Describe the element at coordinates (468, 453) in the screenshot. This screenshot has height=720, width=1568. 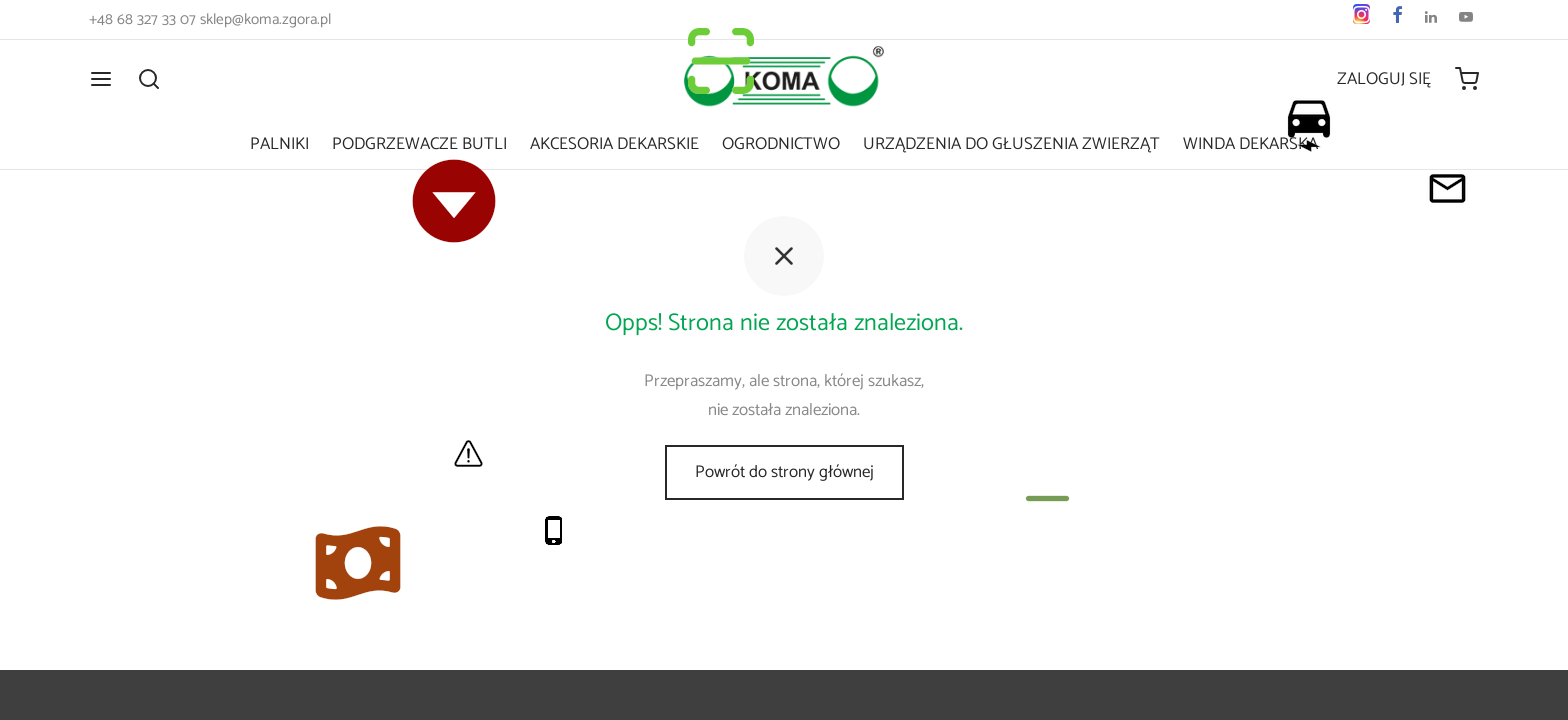
I see `indicates a warning or caution state` at that location.